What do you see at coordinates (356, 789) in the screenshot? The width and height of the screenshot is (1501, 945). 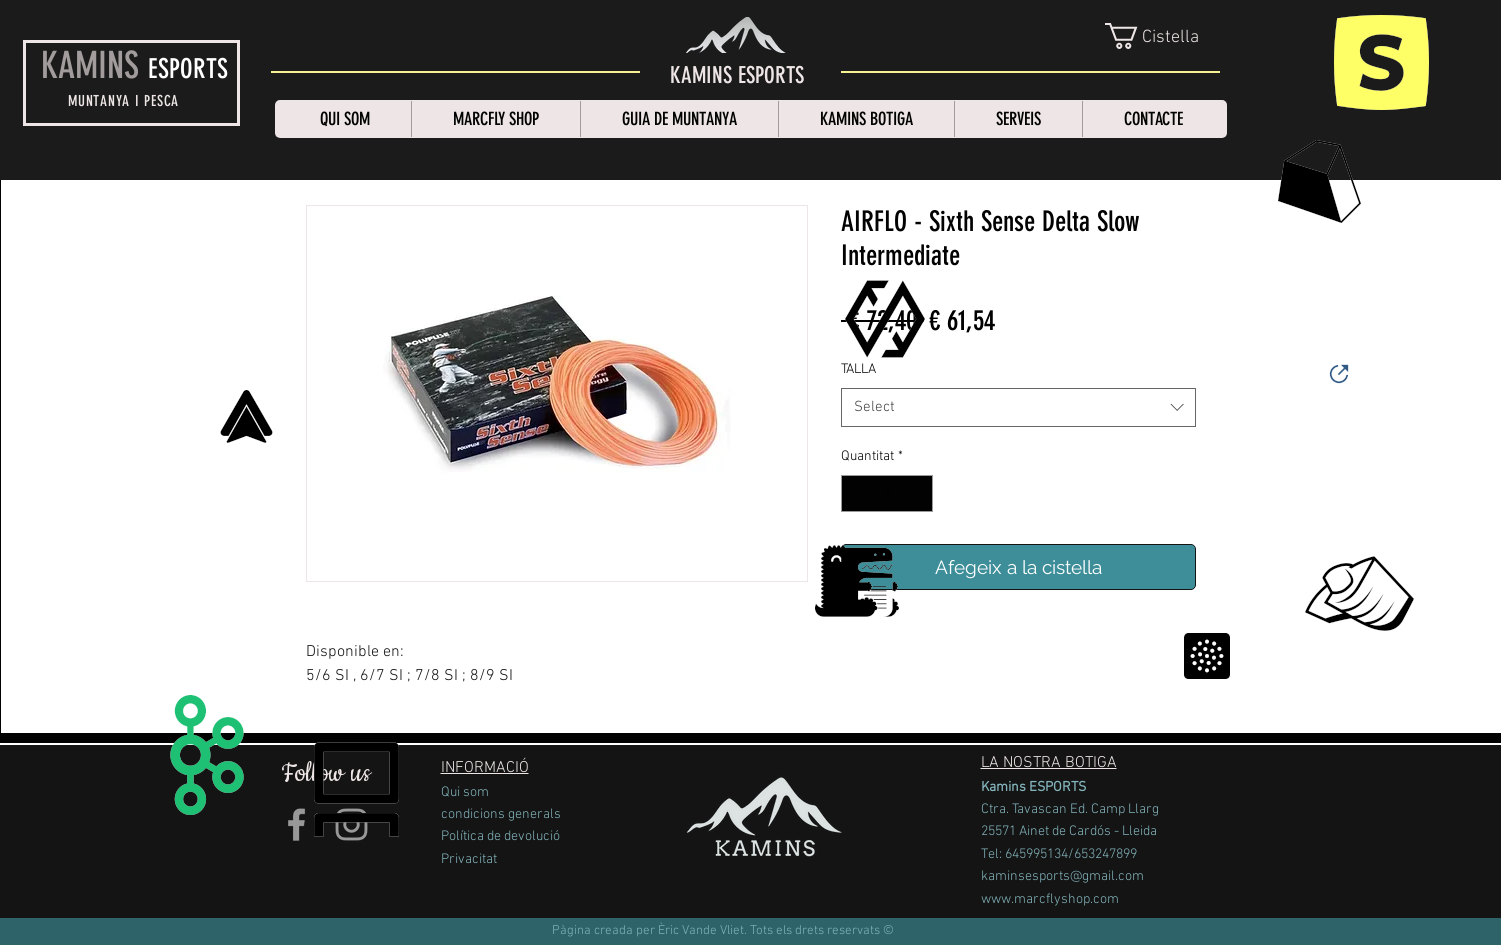 I see `switch to stacked view layout` at bounding box center [356, 789].